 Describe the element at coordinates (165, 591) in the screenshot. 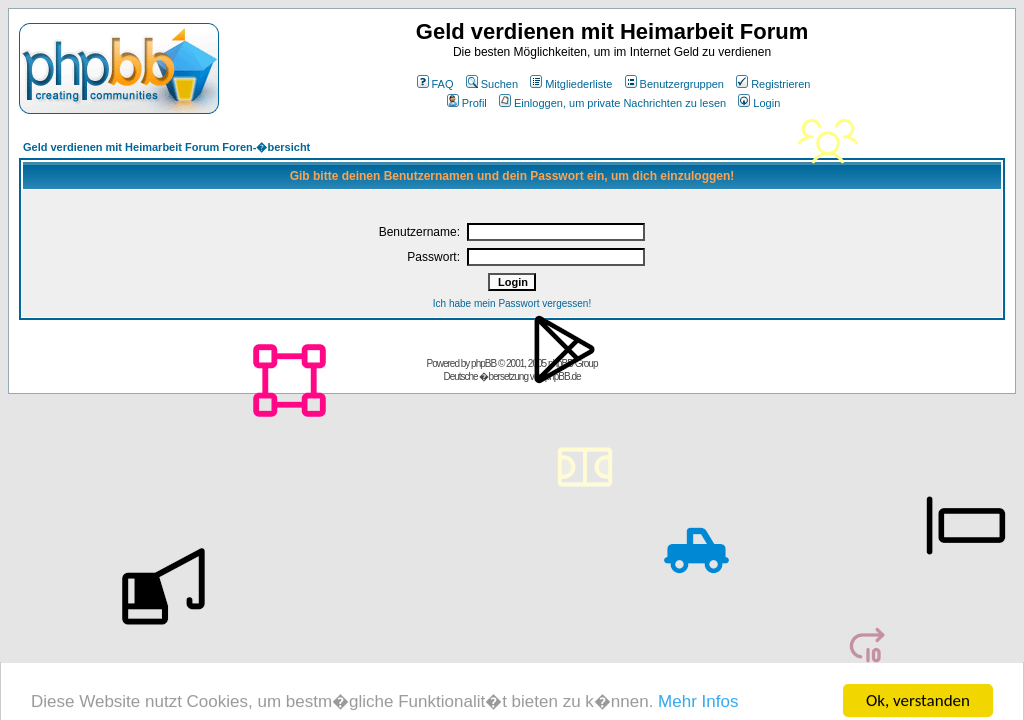

I see `construction or building equipment indicator` at that location.